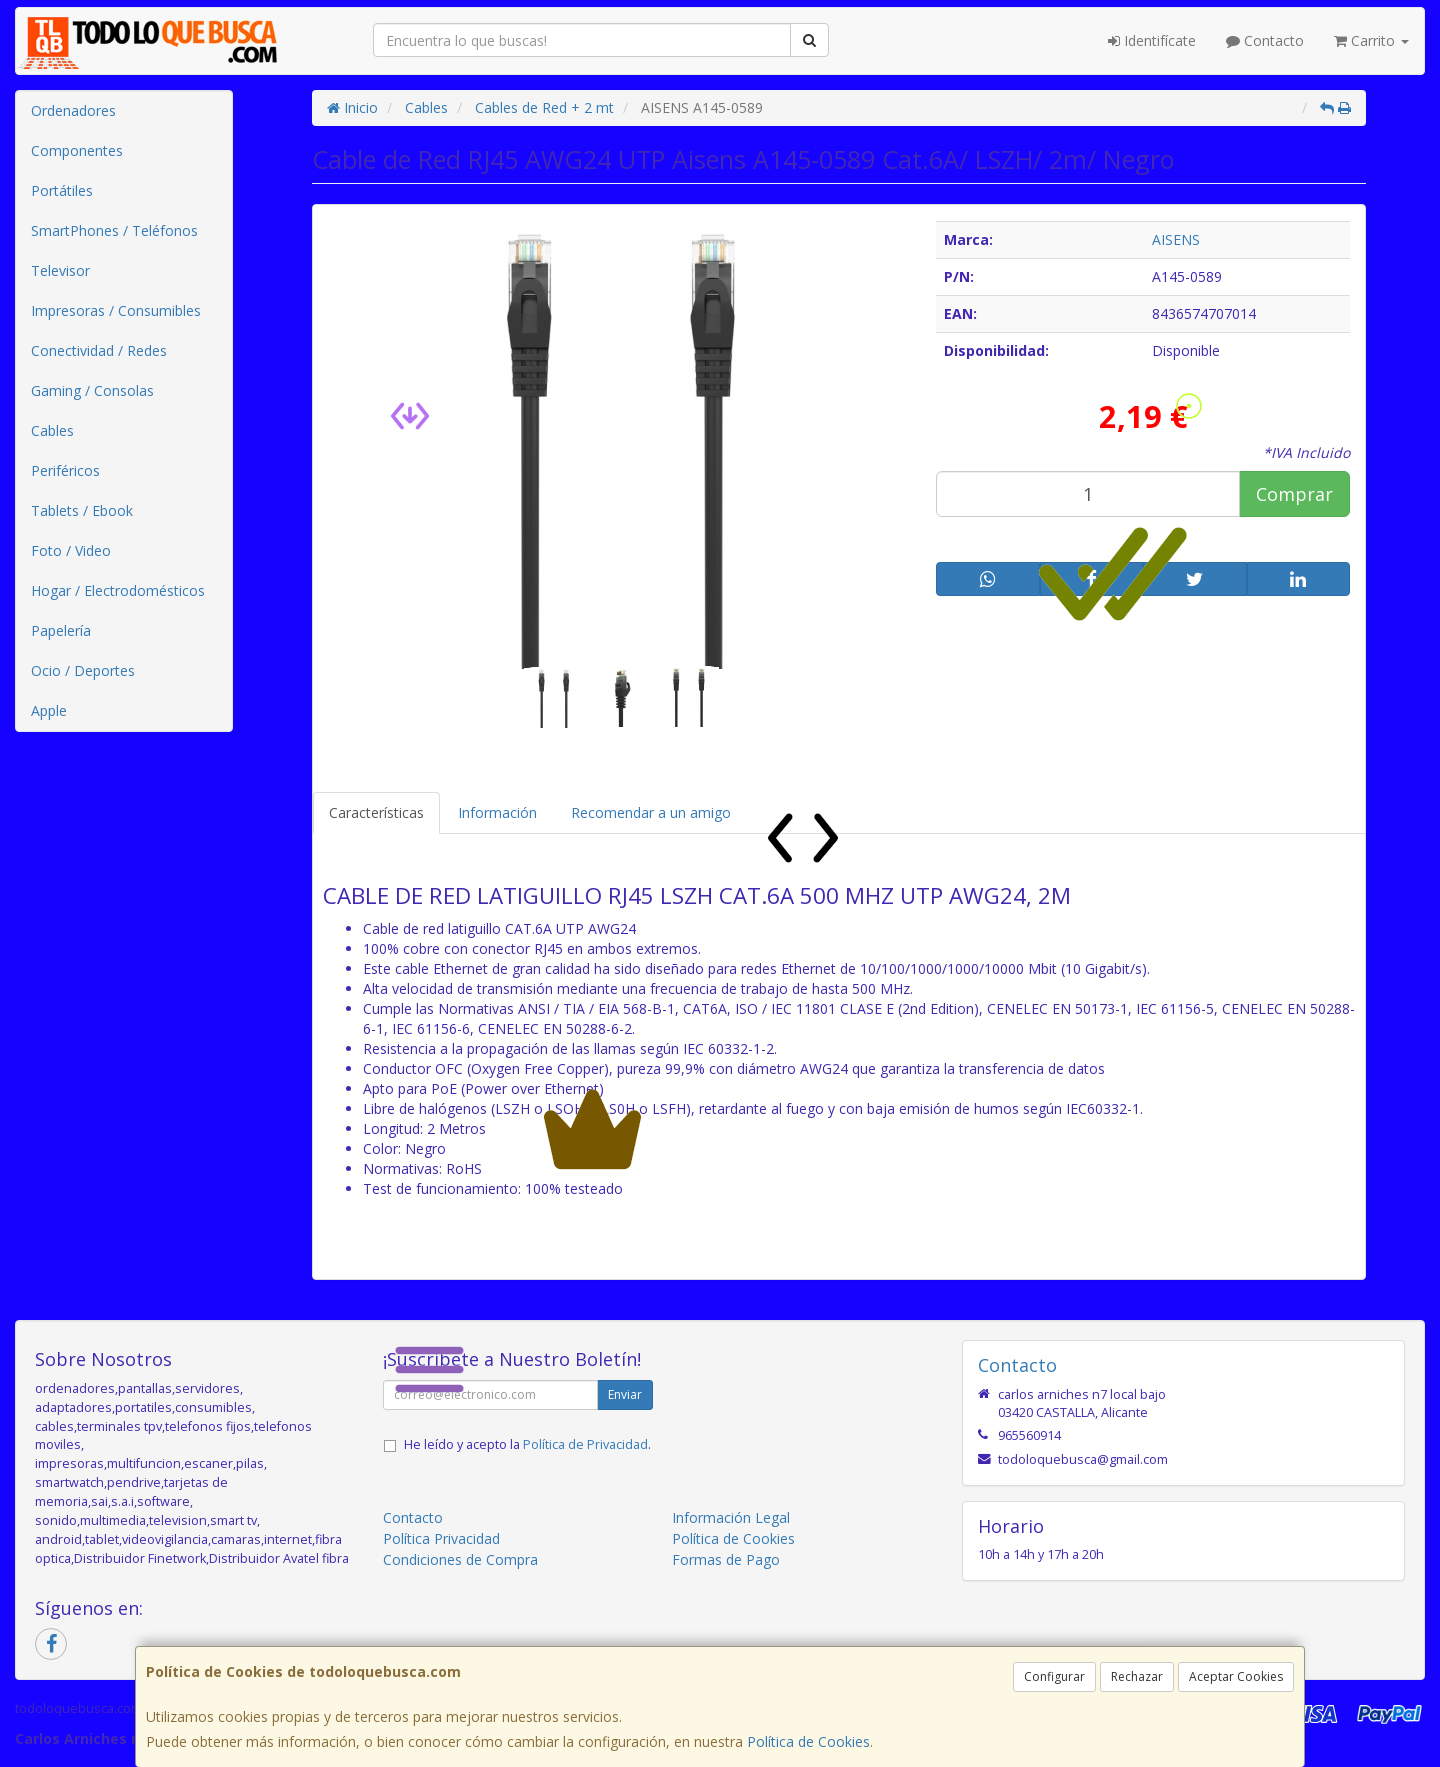 The width and height of the screenshot is (1440, 1767). What do you see at coordinates (803, 838) in the screenshot?
I see `view or edit source code` at bounding box center [803, 838].